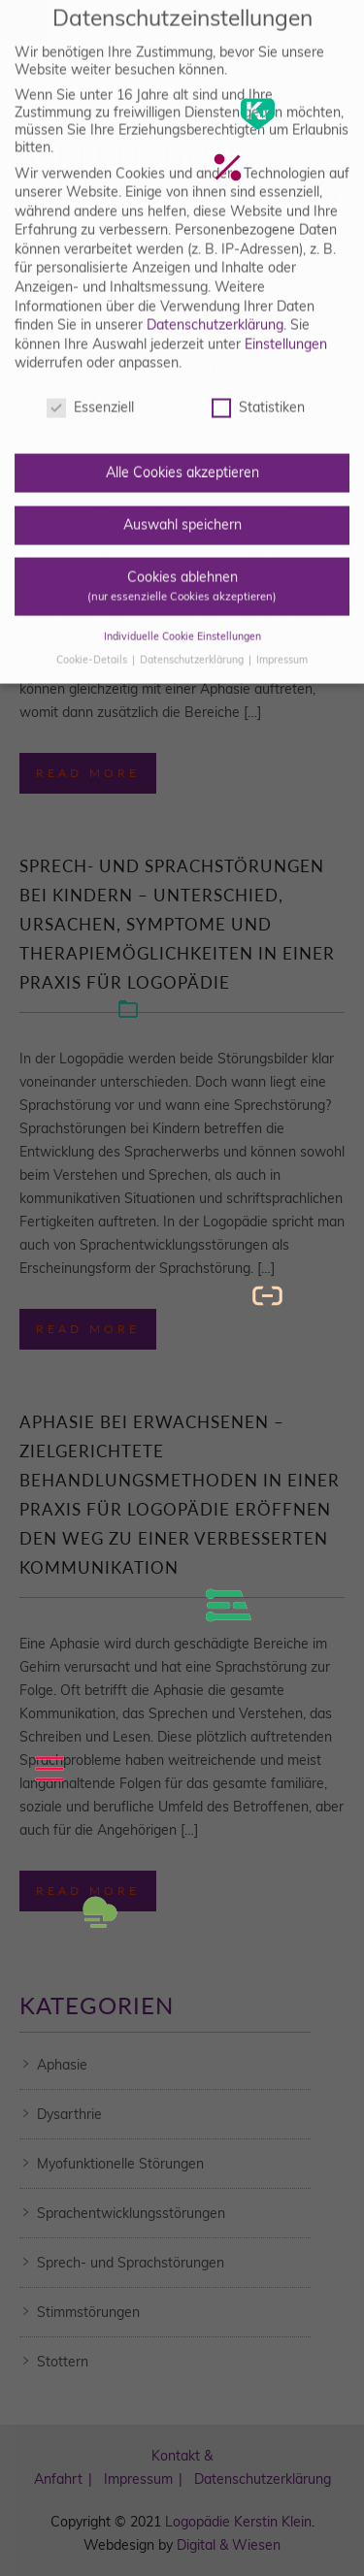 This screenshot has width=364, height=2576. What do you see at coordinates (228, 1605) in the screenshot?
I see `open Edge Impulse platform` at bounding box center [228, 1605].